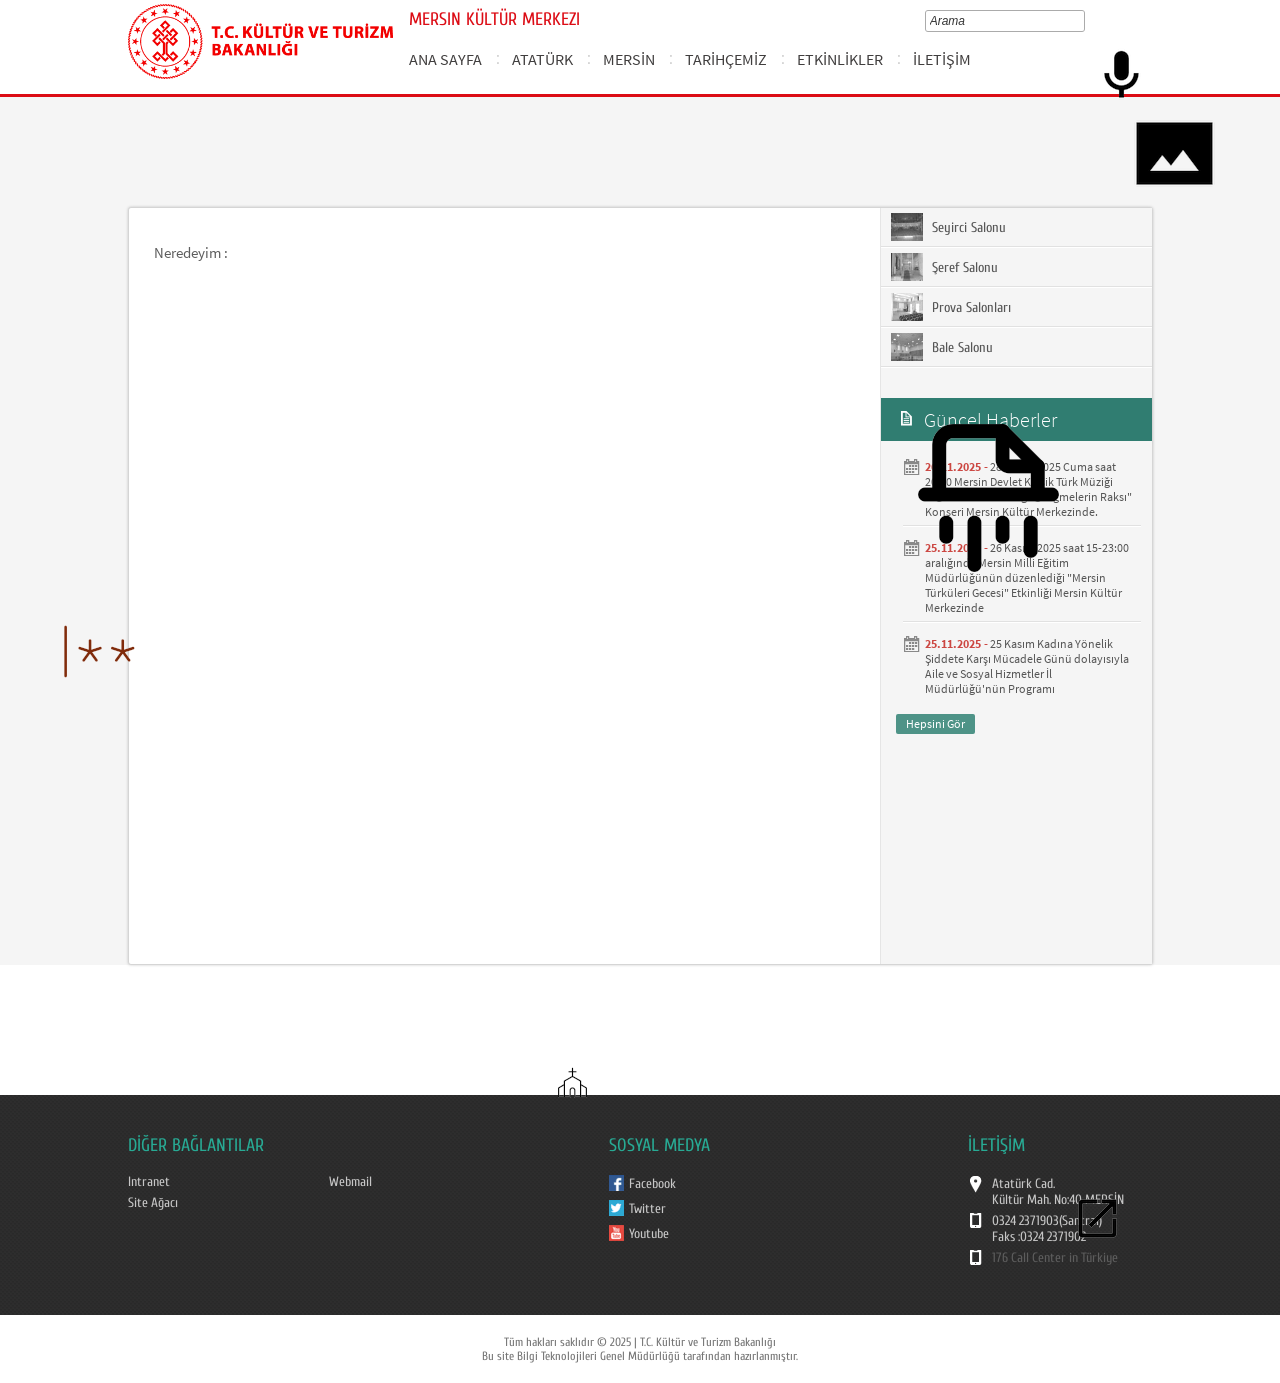 This screenshot has height=1383, width=1280. I want to click on view image at actual size, so click(1174, 153).